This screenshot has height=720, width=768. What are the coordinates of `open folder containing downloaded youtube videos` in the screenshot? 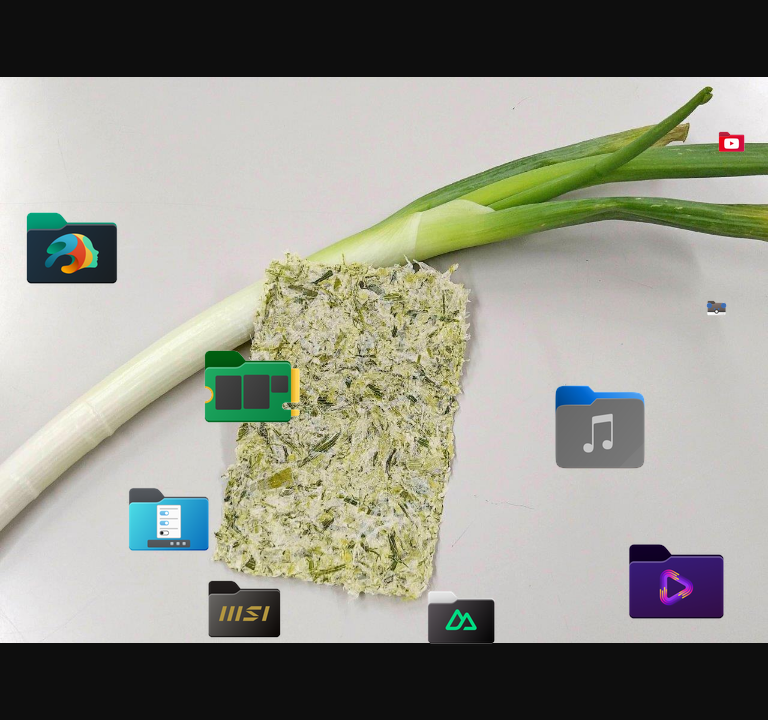 It's located at (731, 142).